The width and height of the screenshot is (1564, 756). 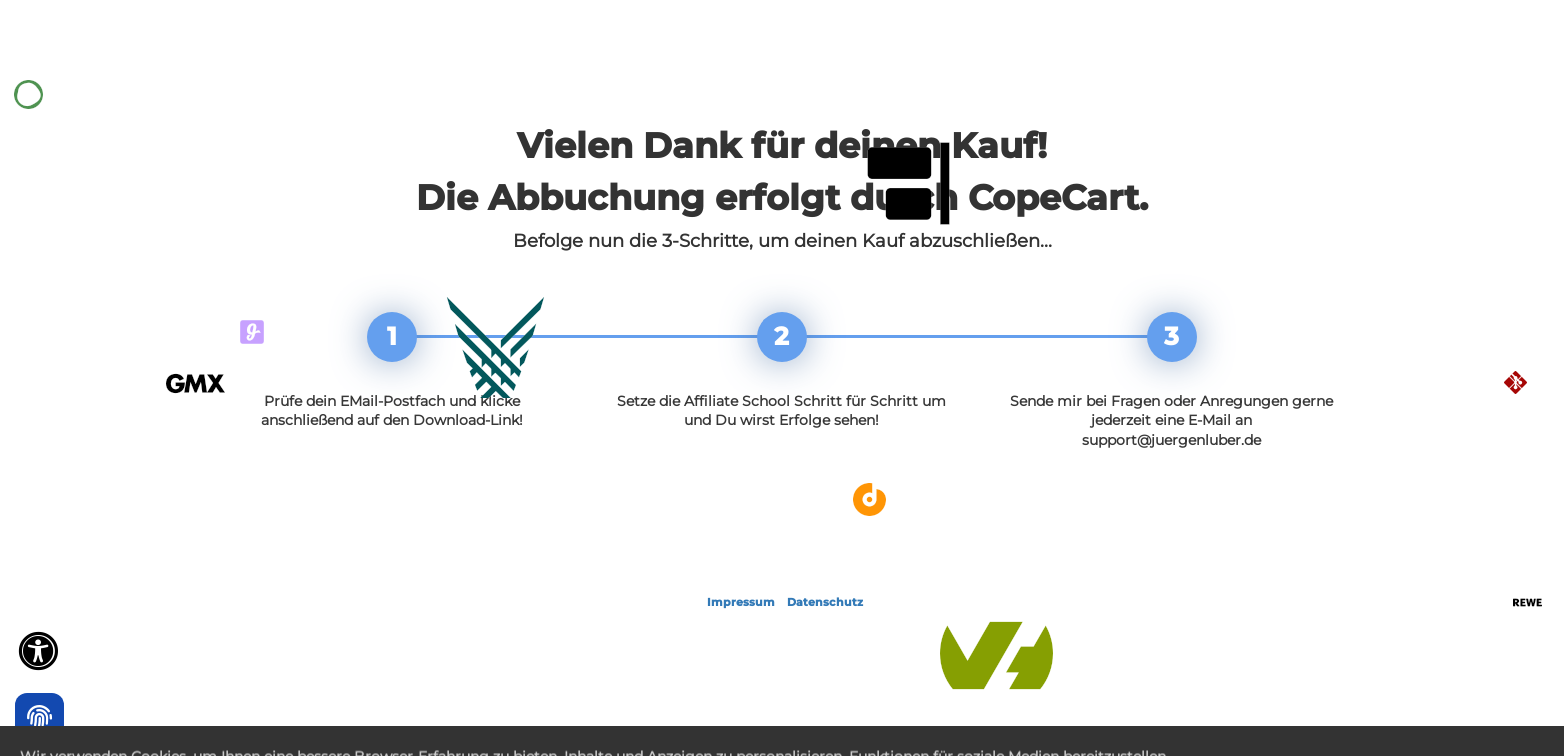 What do you see at coordinates (1527, 602) in the screenshot?
I see `open the REWE grocery store app` at bounding box center [1527, 602].